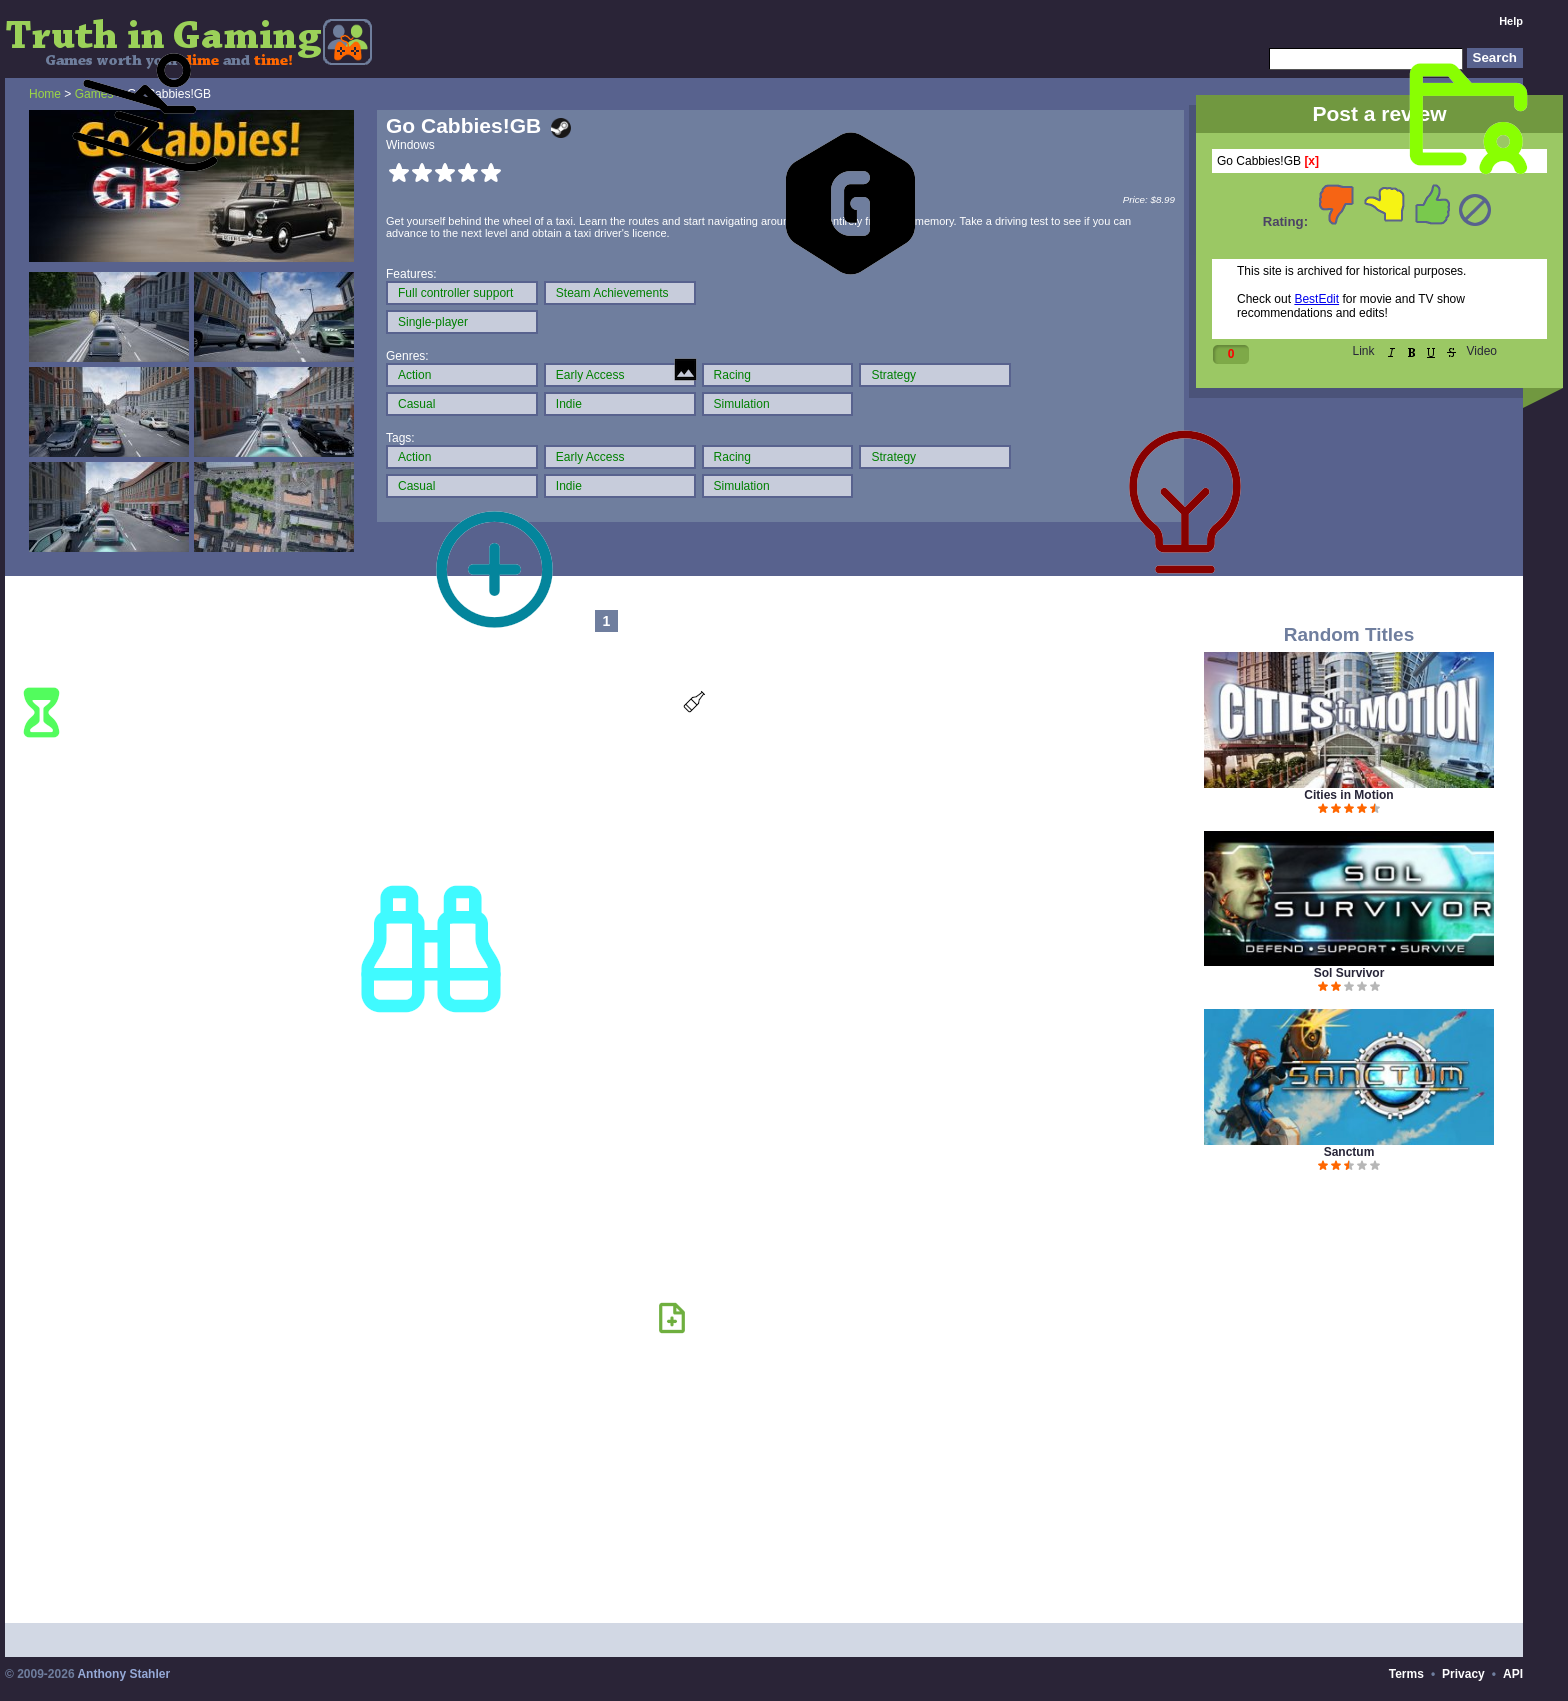 The image size is (1568, 1701). I want to click on access user files or personal folder, so click(1468, 115).